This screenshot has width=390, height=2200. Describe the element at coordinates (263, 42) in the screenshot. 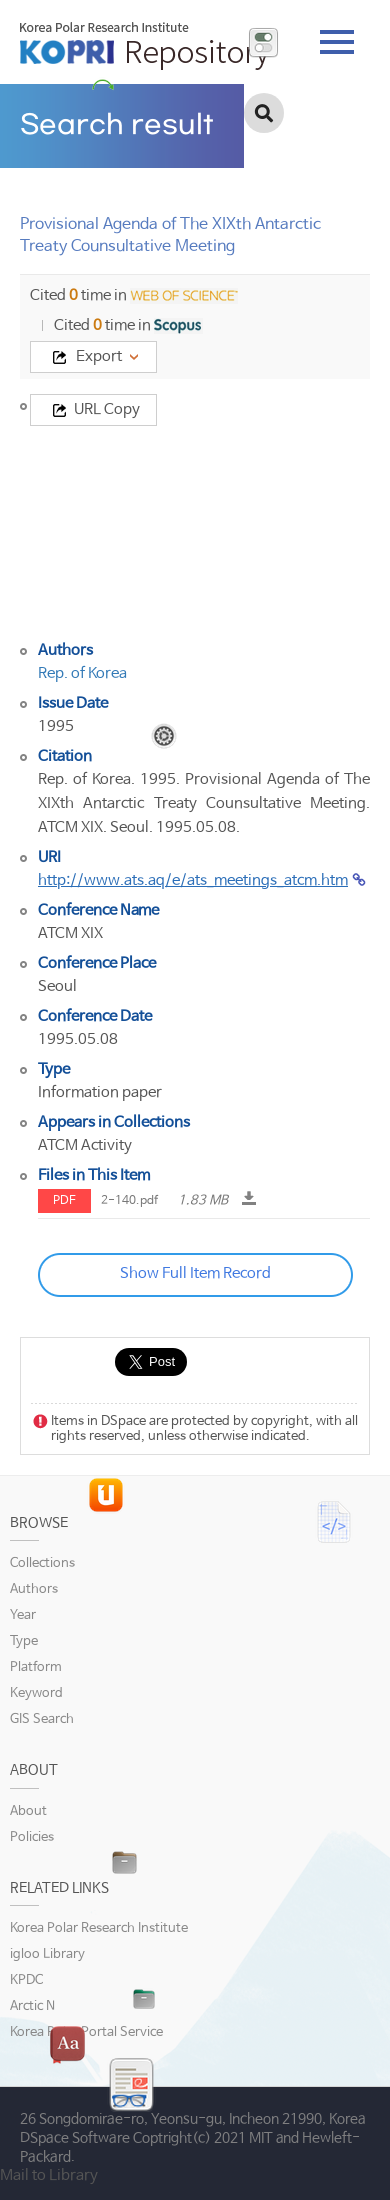

I see `open system settings or preferences` at that location.